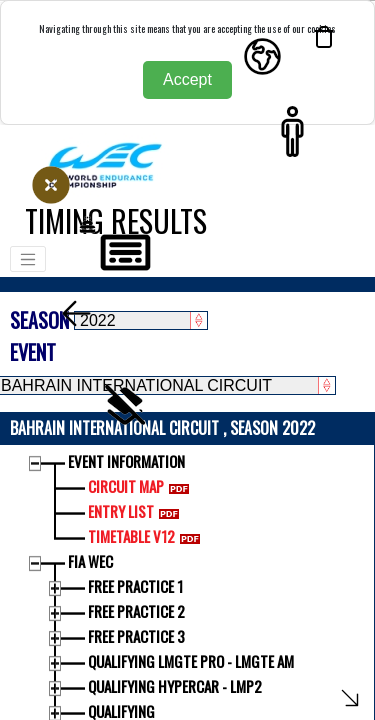 This screenshot has height=720, width=375. Describe the element at coordinates (350, 698) in the screenshot. I see `navigate to the next item diagonally` at that location.